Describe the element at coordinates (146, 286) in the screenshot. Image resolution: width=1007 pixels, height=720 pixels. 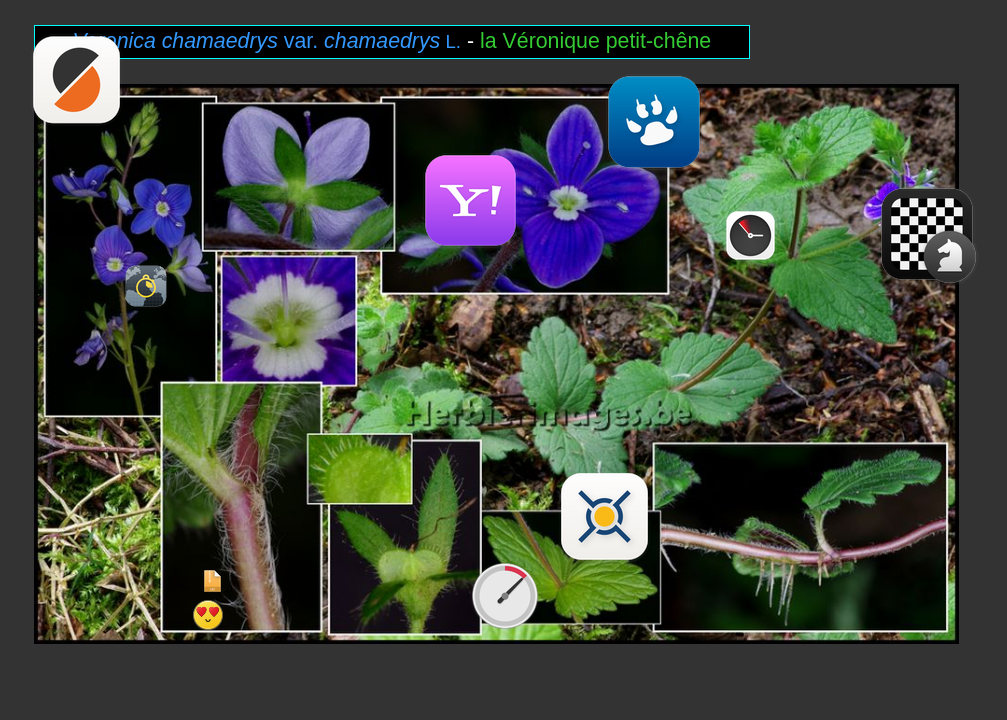
I see `manage browser cookie settings` at that location.